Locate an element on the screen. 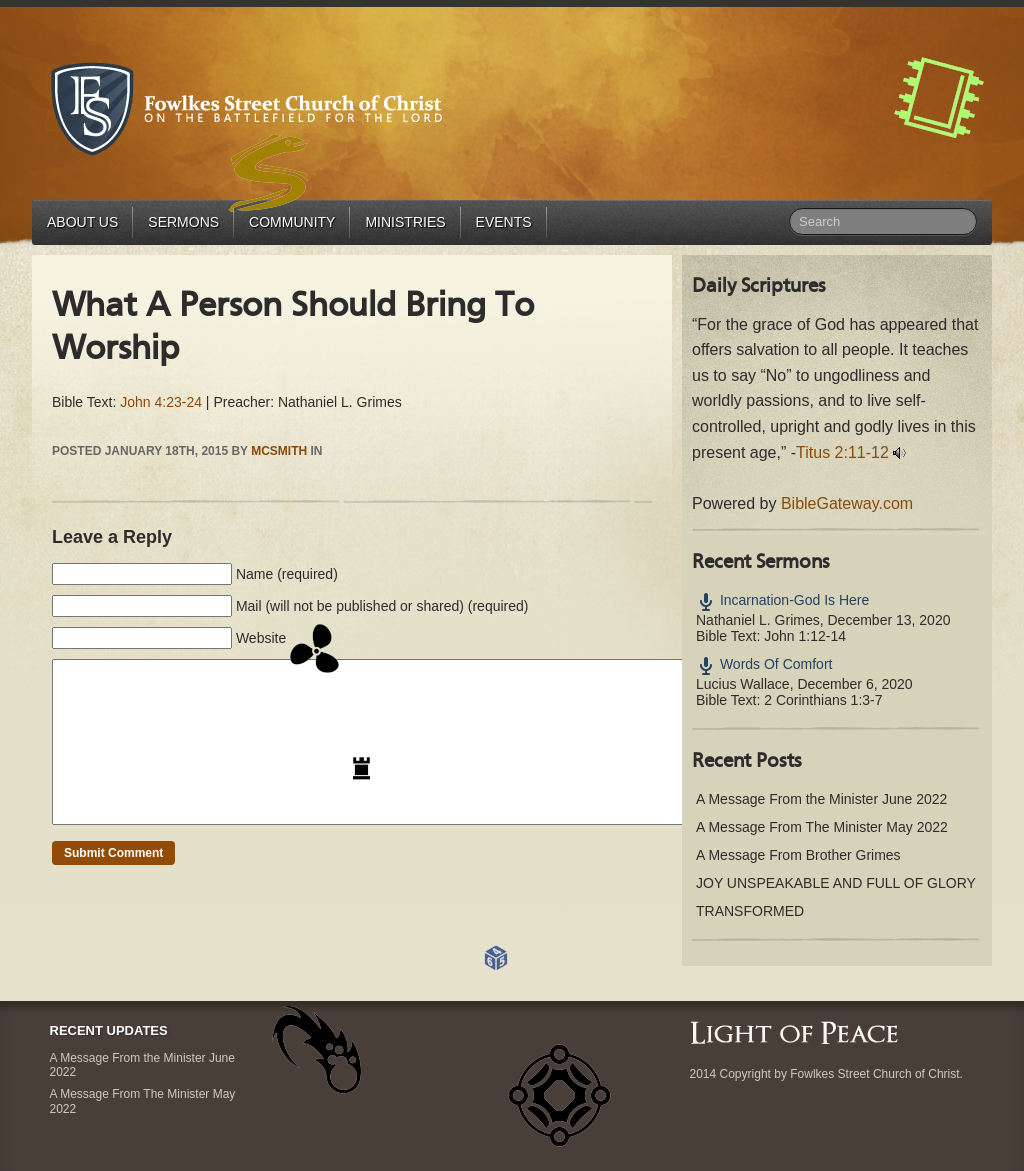 This screenshot has width=1024, height=1171. roll dice or randomize selection is located at coordinates (496, 958).